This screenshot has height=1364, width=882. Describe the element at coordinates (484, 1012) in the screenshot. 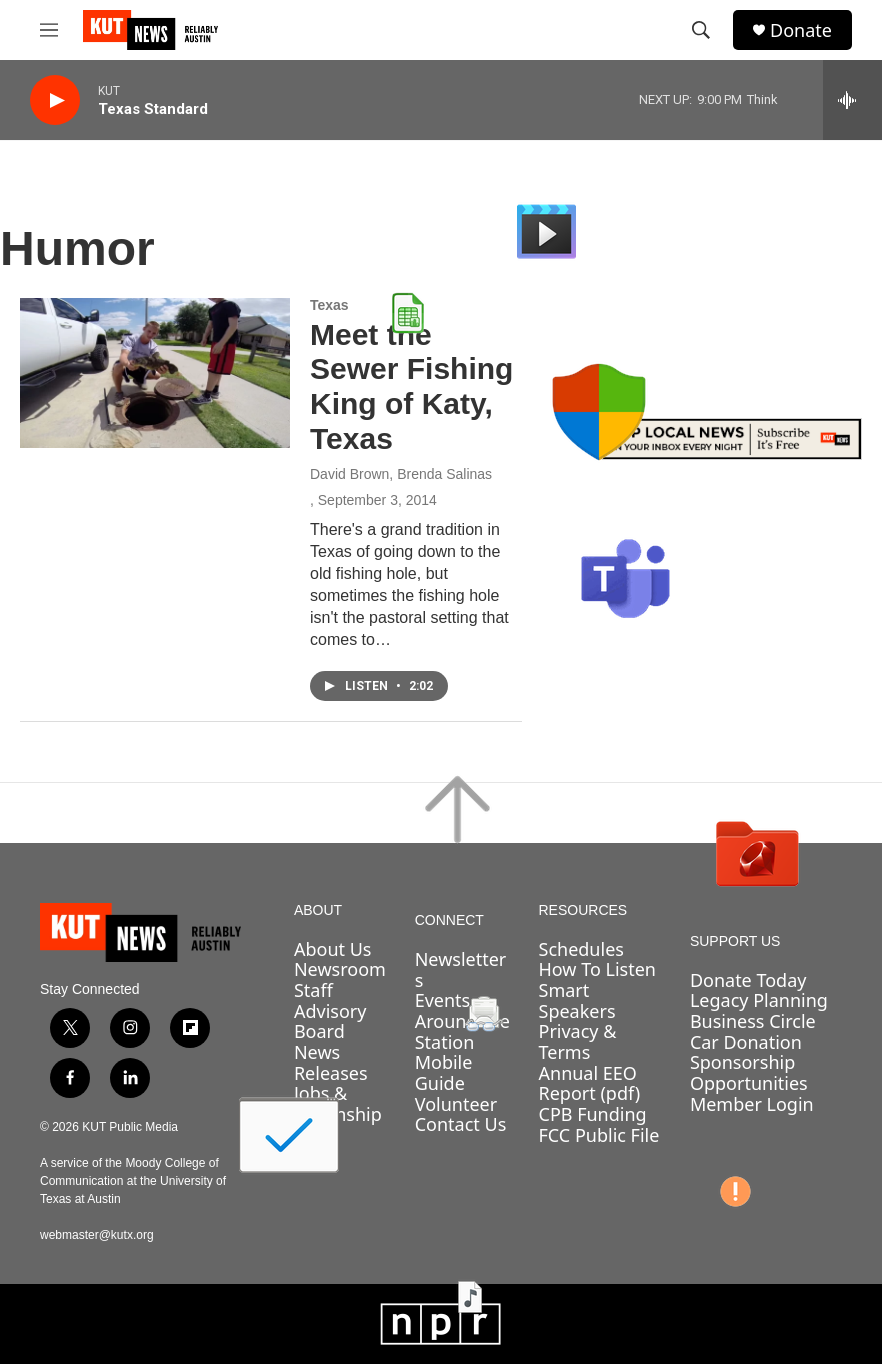

I see `mark email as read` at that location.